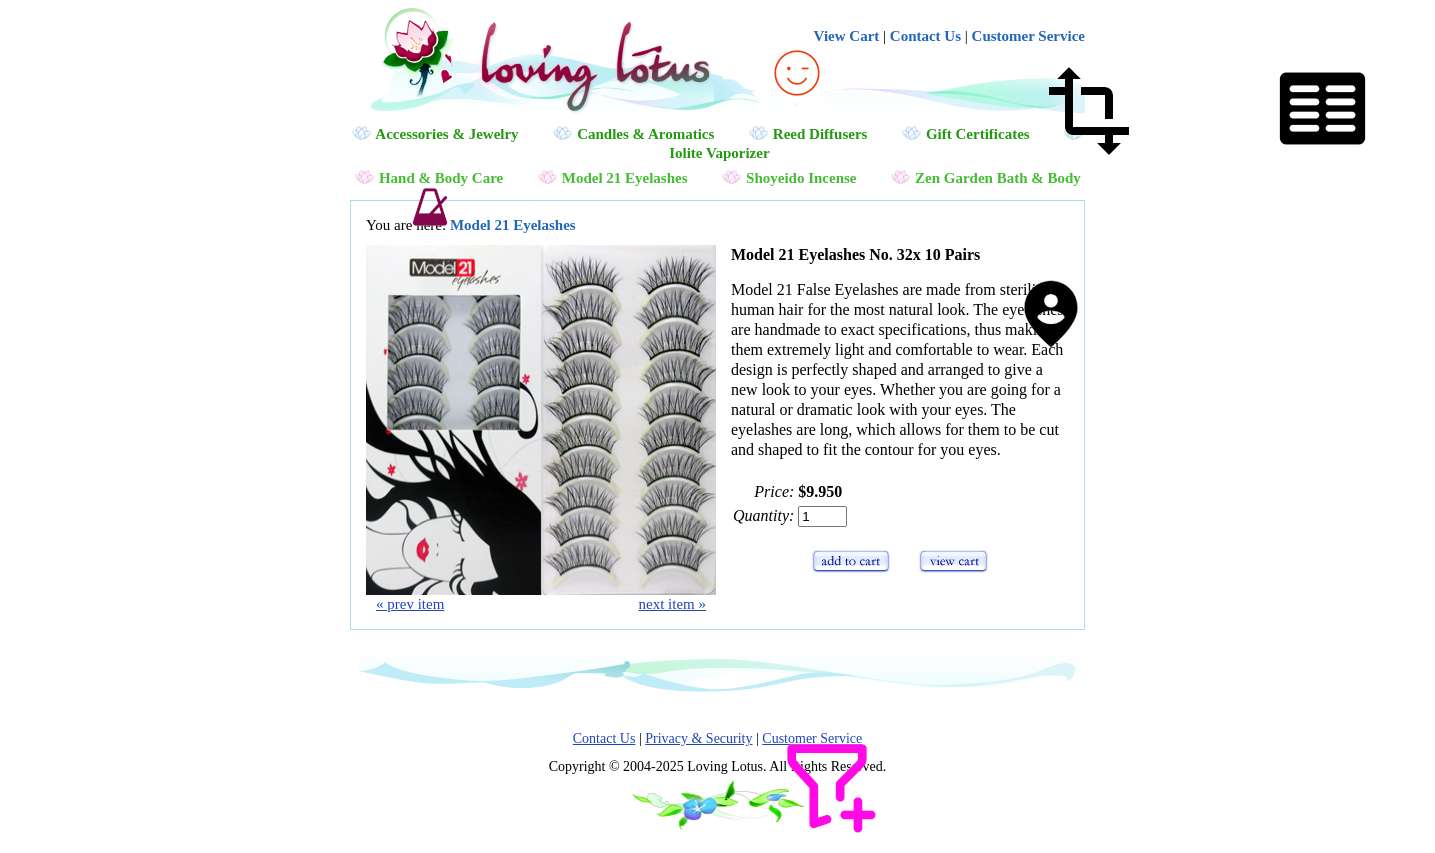  What do you see at coordinates (1051, 314) in the screenshot?
I see `view a person's location on the map` at bounding box center [1051, 314].